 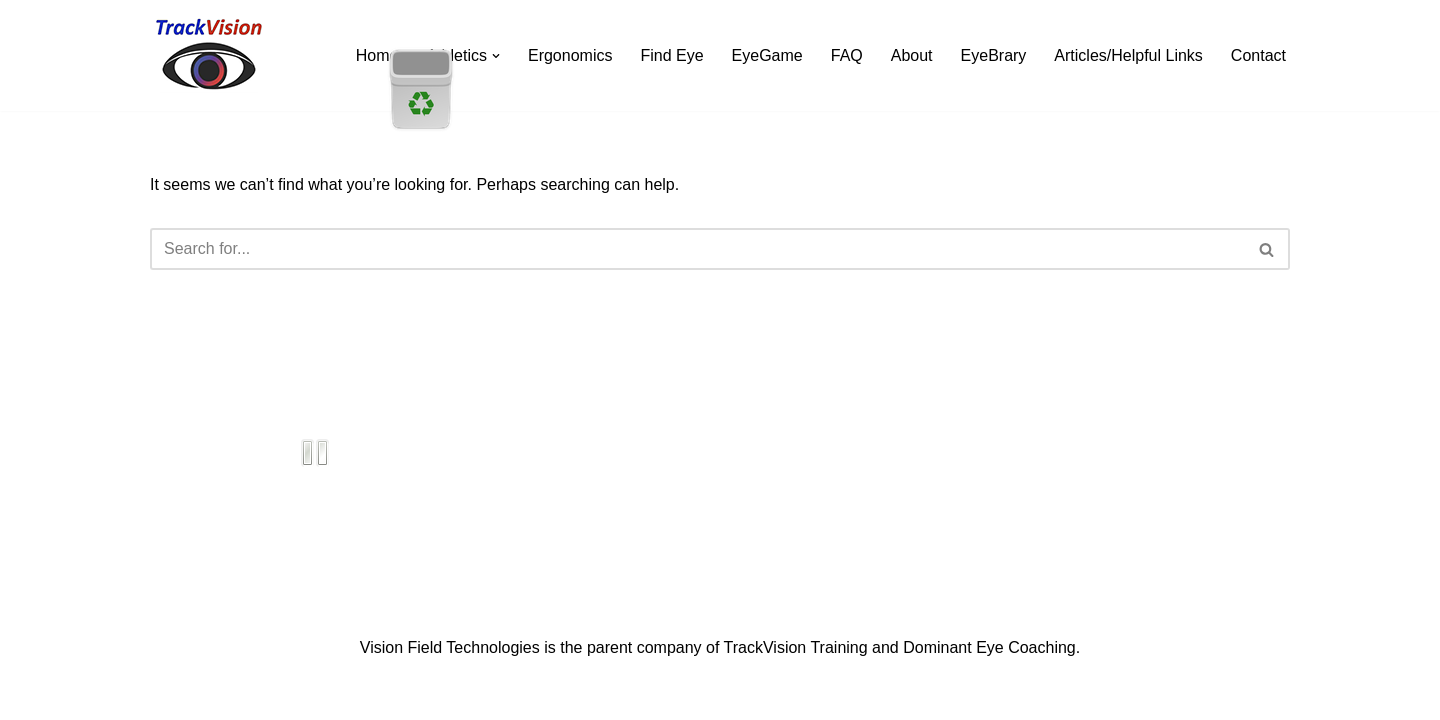 I want to click on open the trash or recycle bin, so click(x=421, y=89).